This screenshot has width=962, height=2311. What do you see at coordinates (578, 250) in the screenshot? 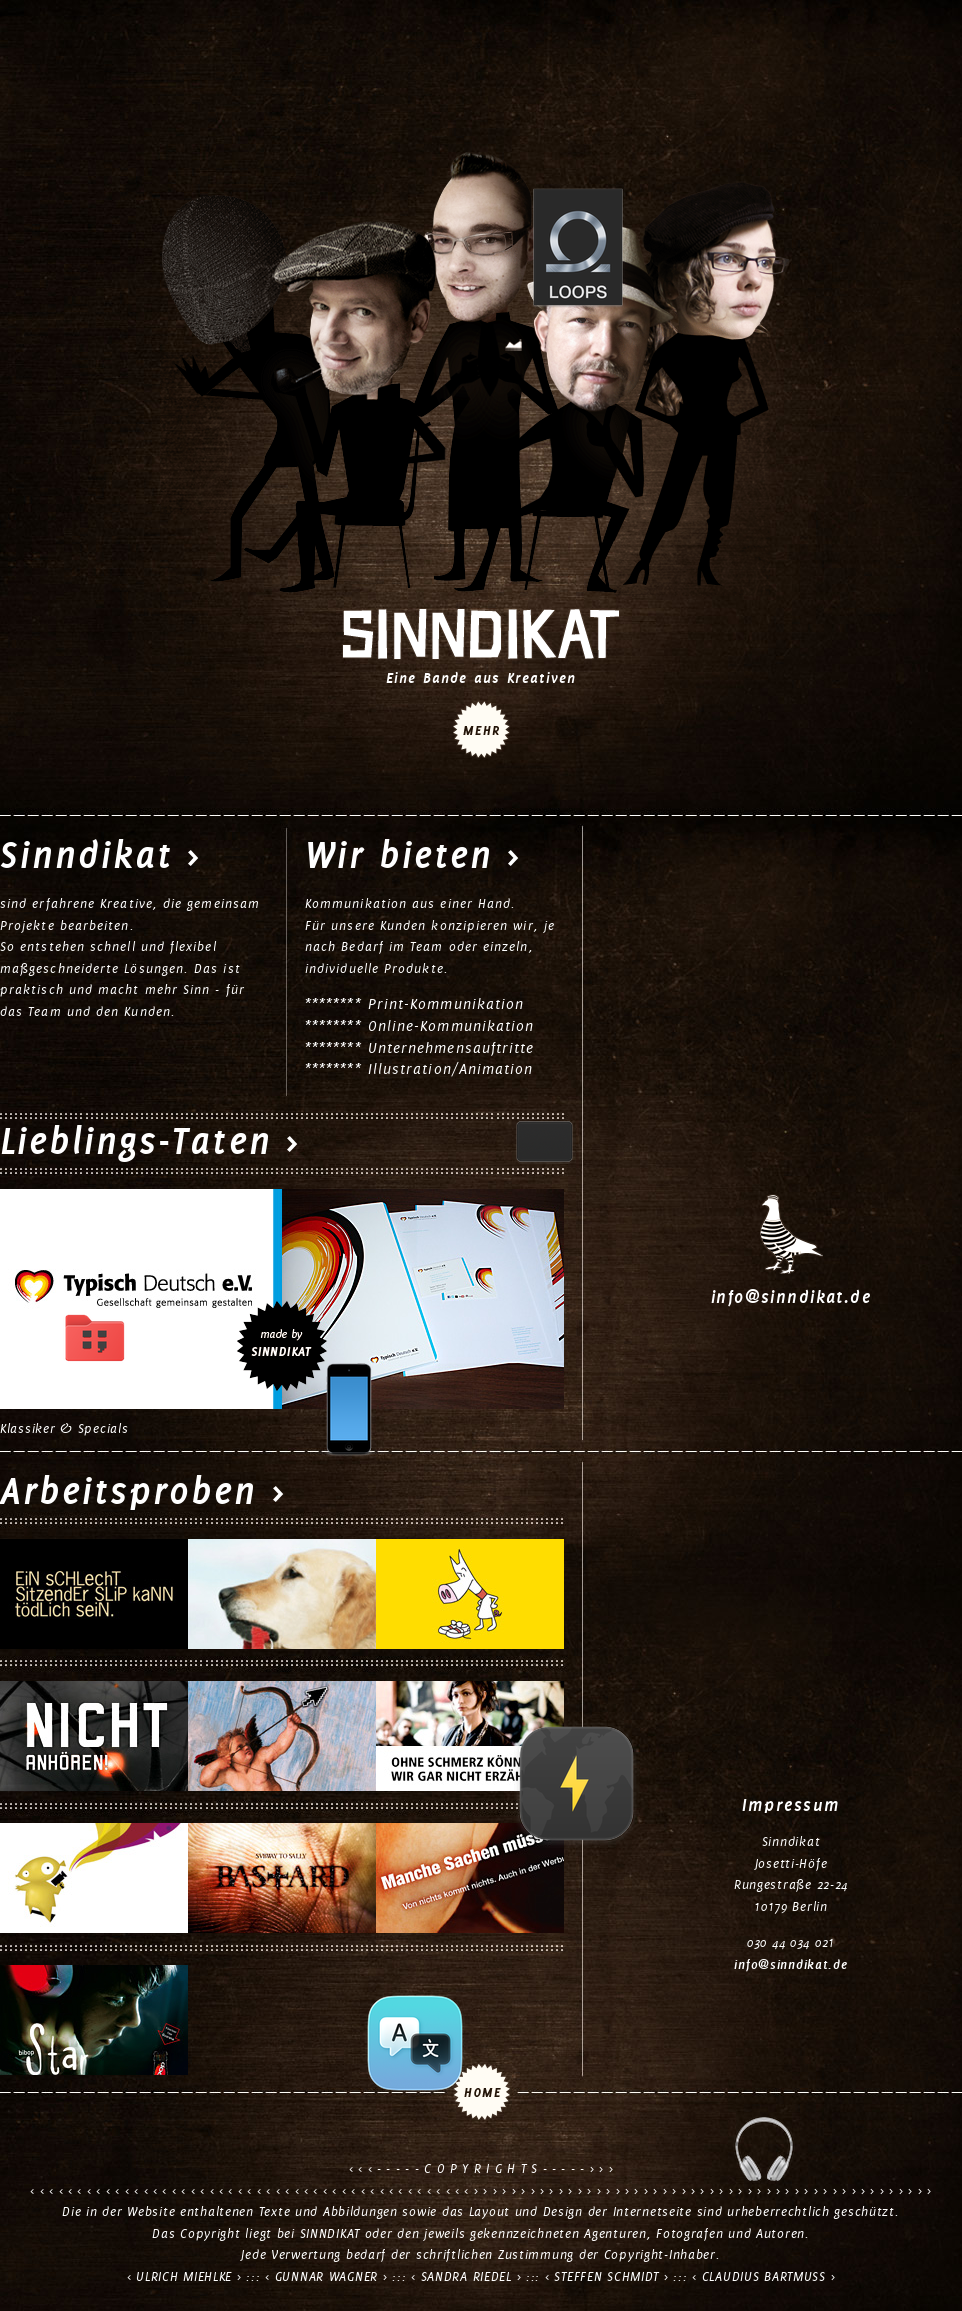
I see `manage Apple Loops storage in GarageBand` at bounding box center [578, 250].